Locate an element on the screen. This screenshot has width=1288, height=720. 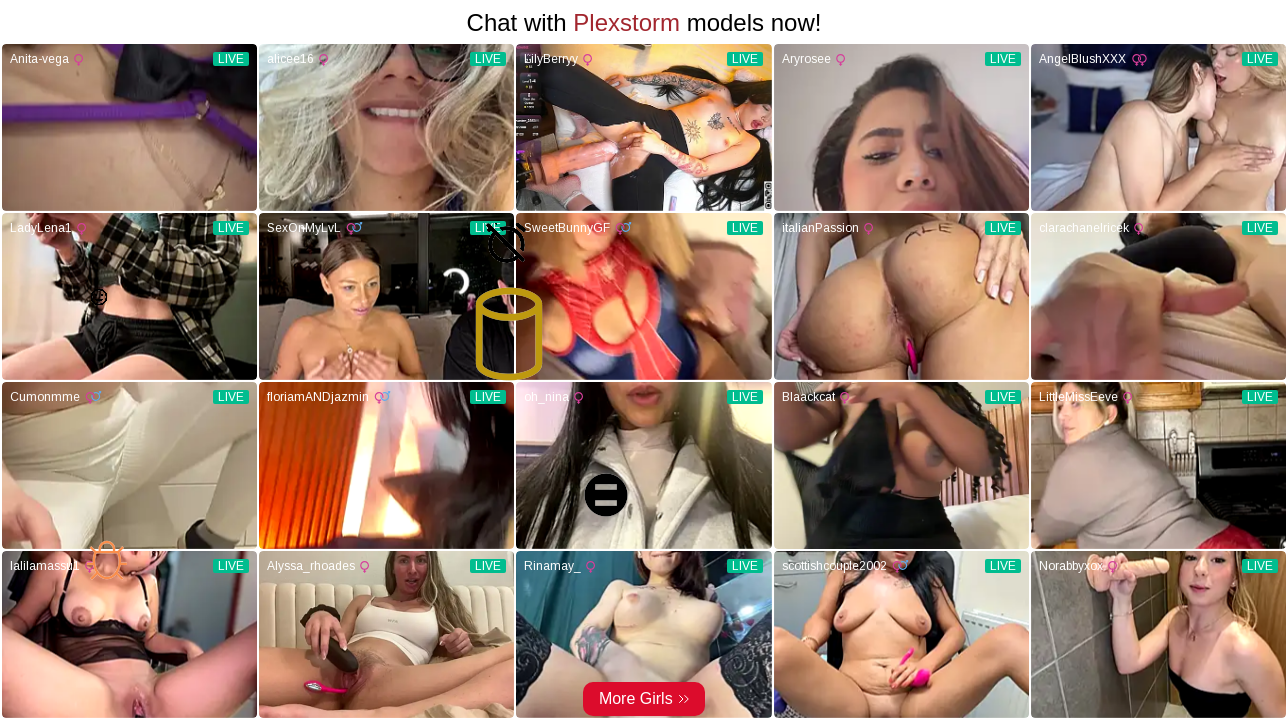
report a bug or issue is located at coordinates (107, 561).